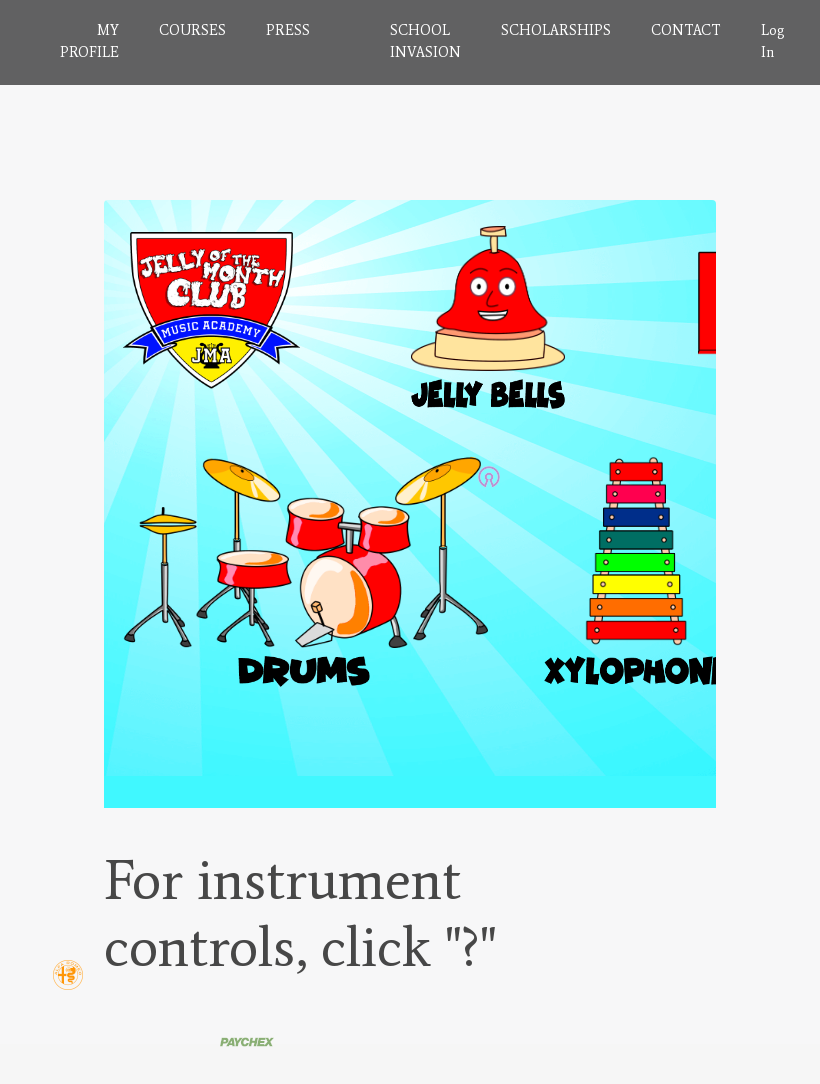 This screenshot has width=820, height=1084. Describe the element at coordinates (68, 975) in the screenshot. I see `Alfa Romeo brand logo` at that location.